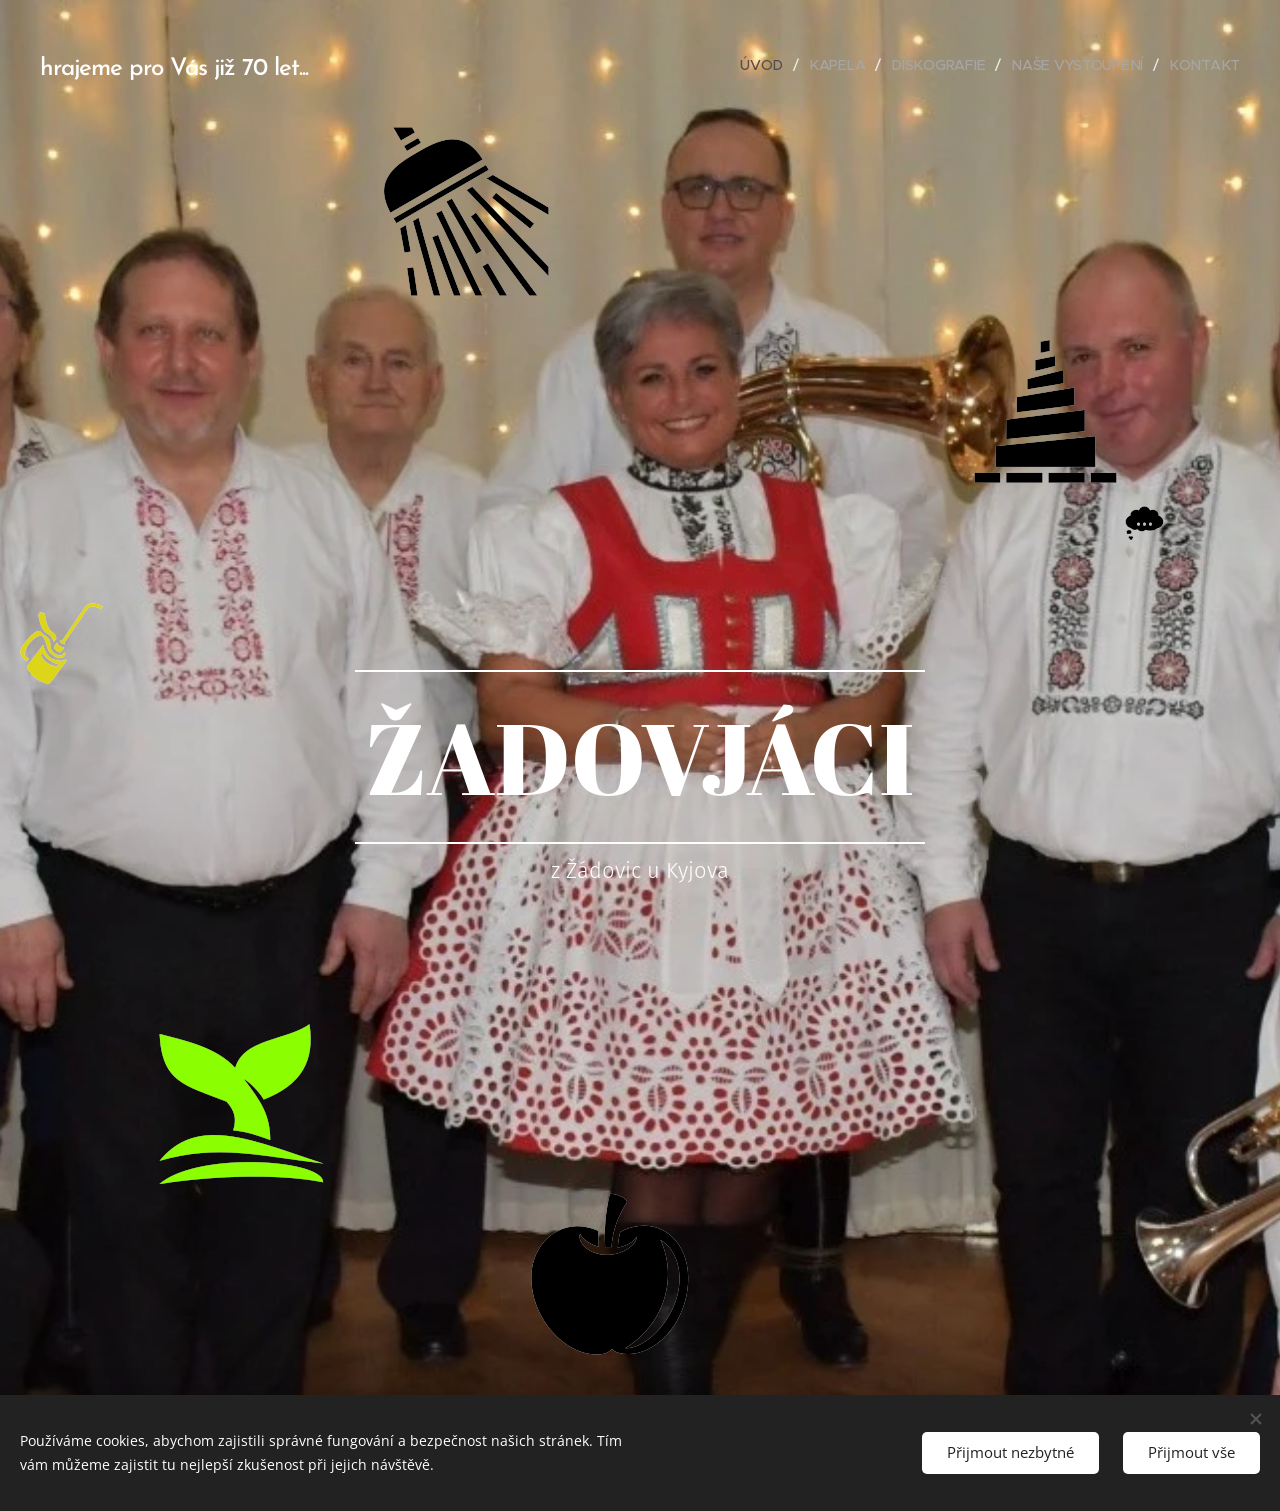 Image resolution: width=1280 pixels, height=1511 pixels. I want to click on indicates marine or ocean-themed content, so click(241, 1101).